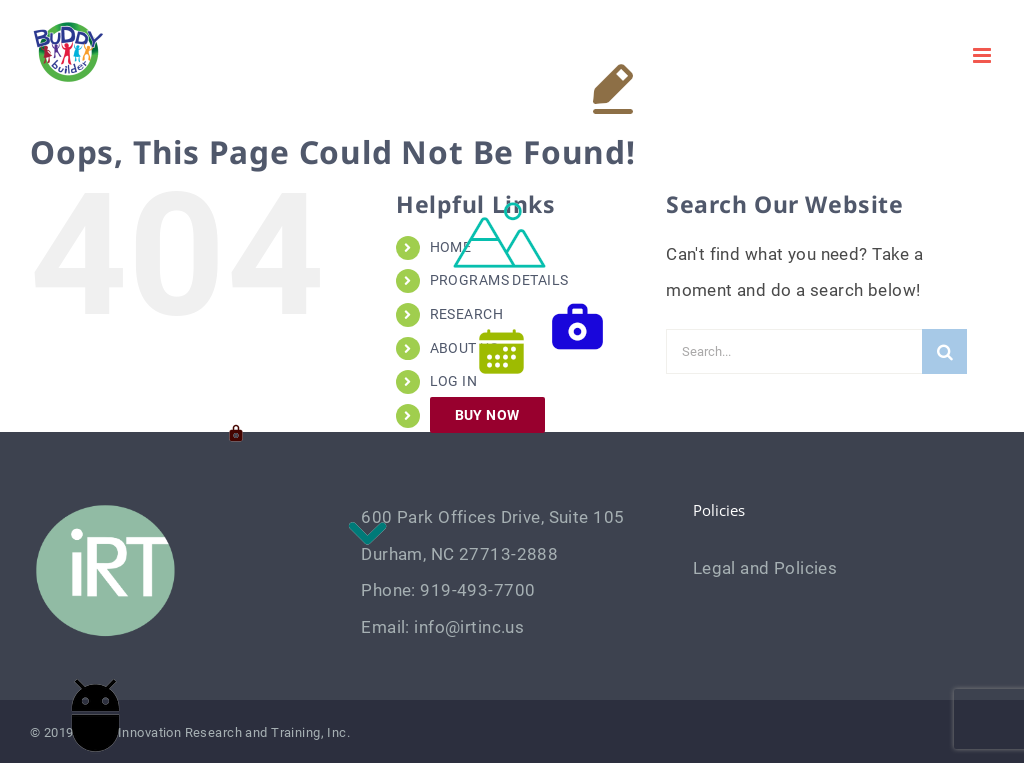 This screenshot has height=763, width=1024. I want to click on android debug bridge (adb) connection status, so click(95, 714).